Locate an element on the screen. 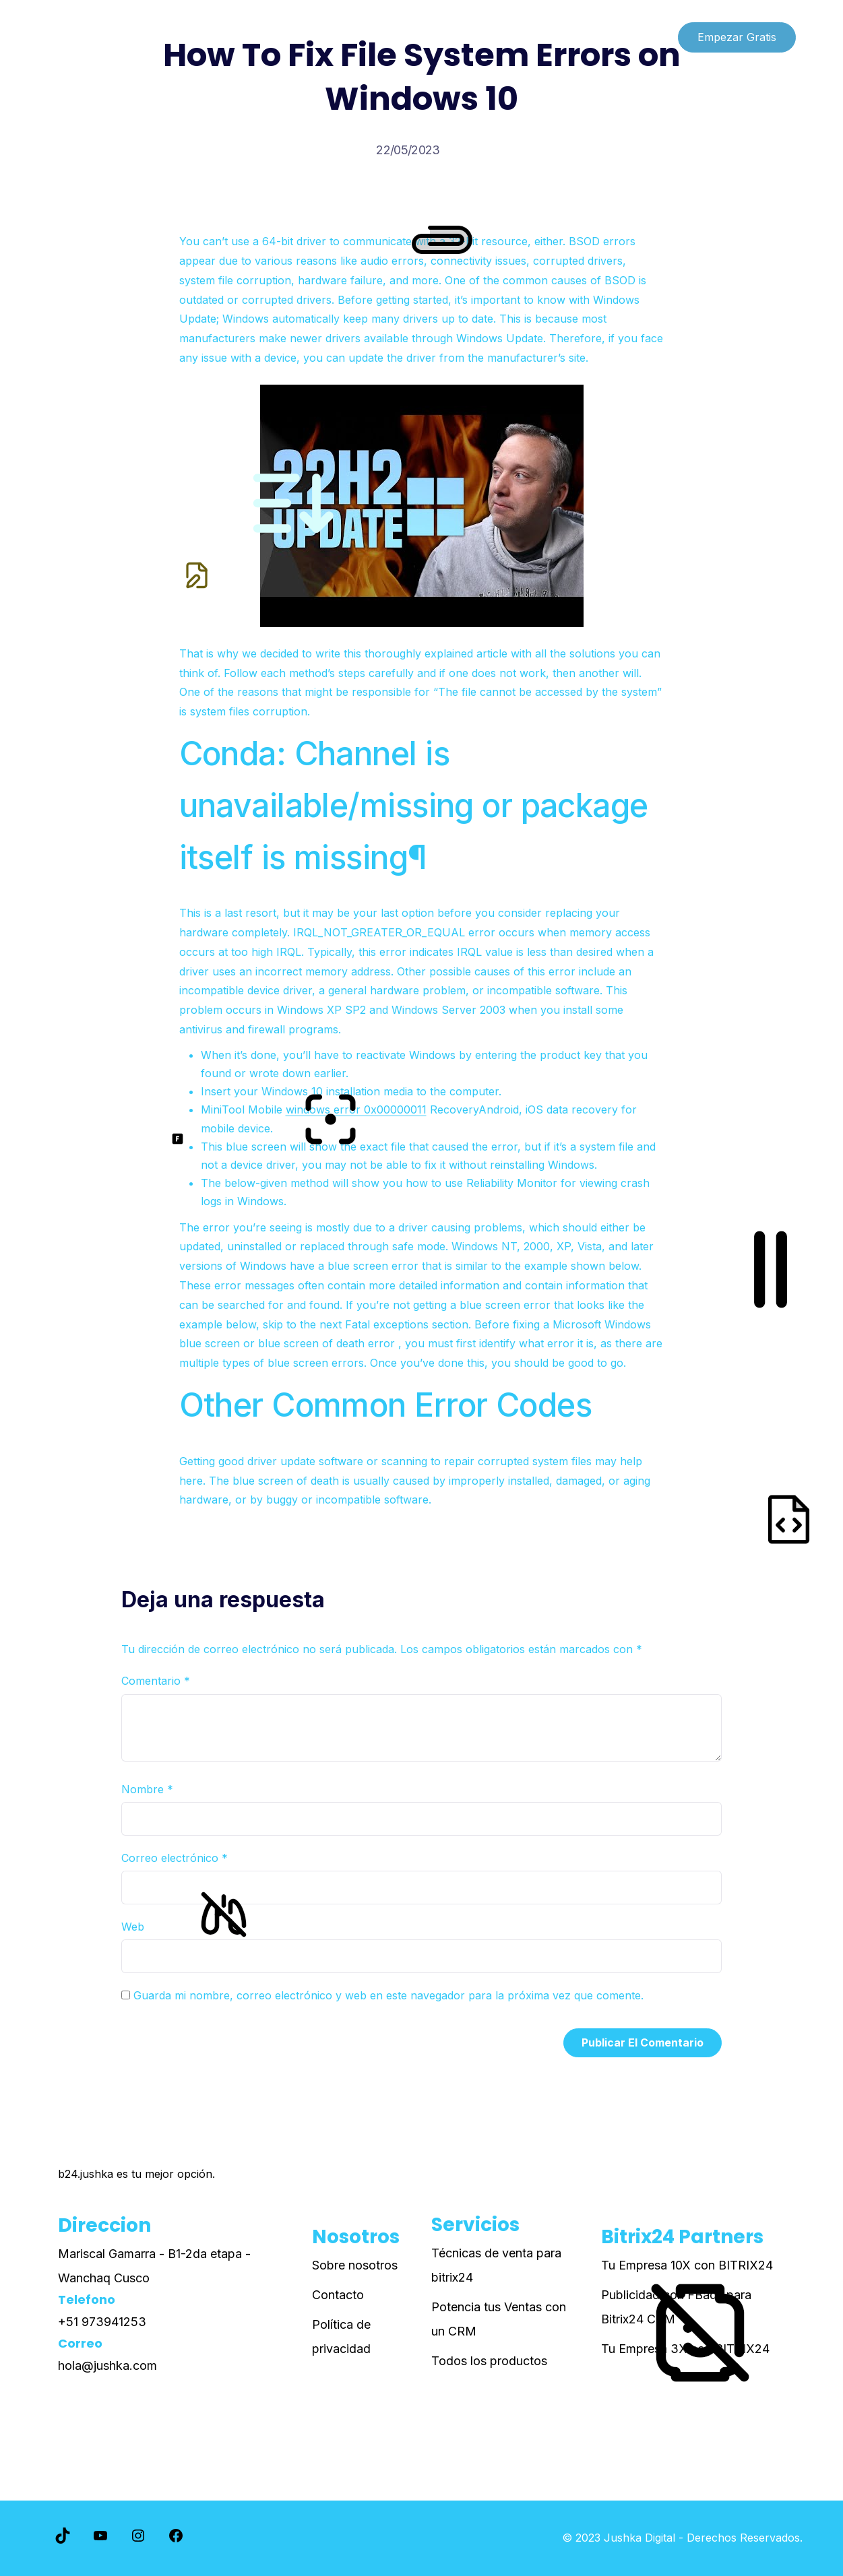 The image size is (843, 2576). attach a file to your message is located at coordinates (442, 240).